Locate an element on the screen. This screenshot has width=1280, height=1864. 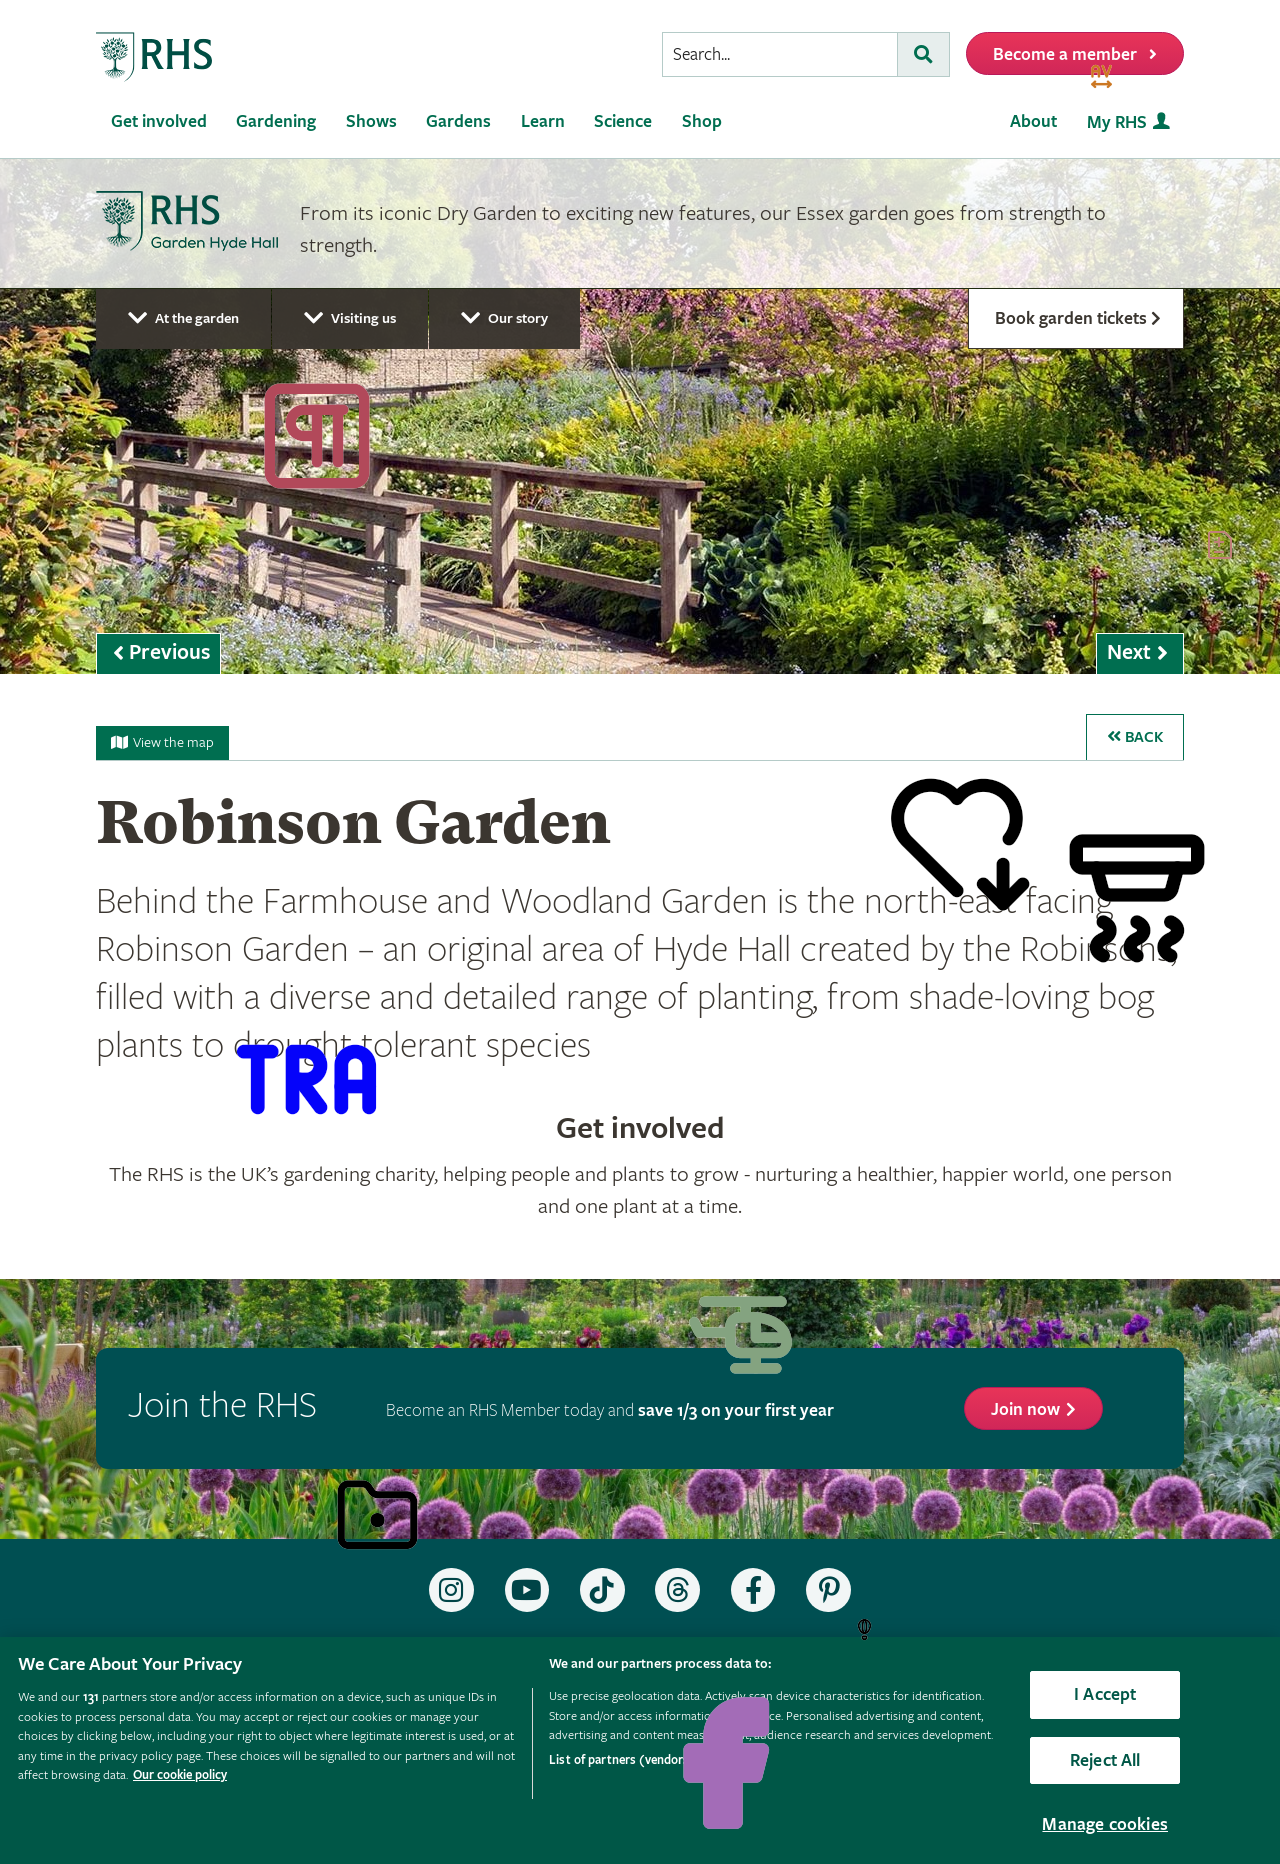
perform an HTTP TRACE request is located at coordinates (306, 1079).